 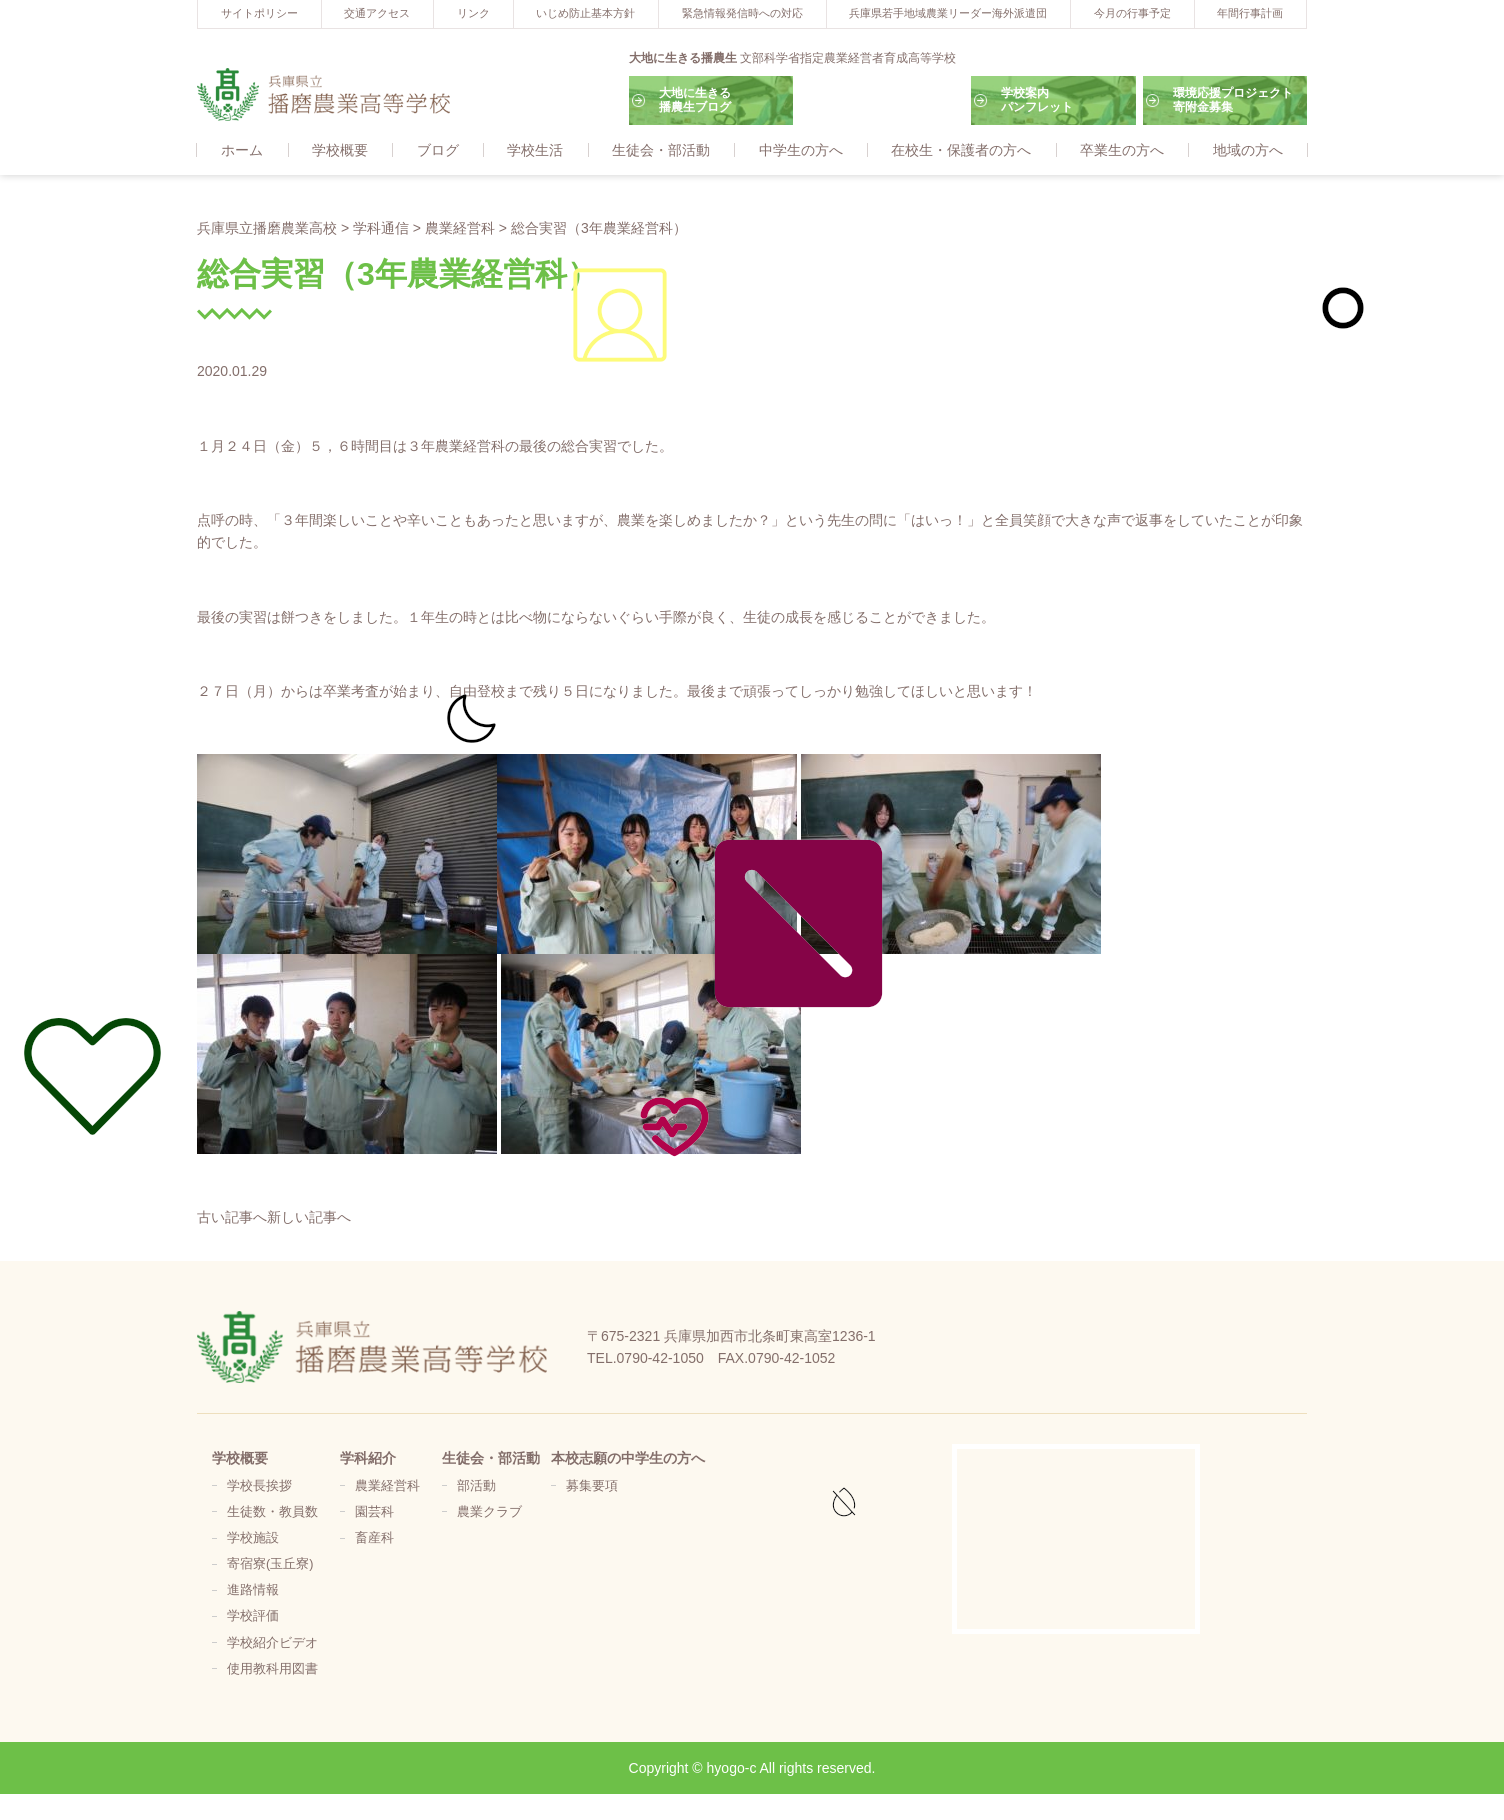 What do you see at coordinates (620, 315) in the screenshot?
I see `view user profile` at bounding box center [620, 315].